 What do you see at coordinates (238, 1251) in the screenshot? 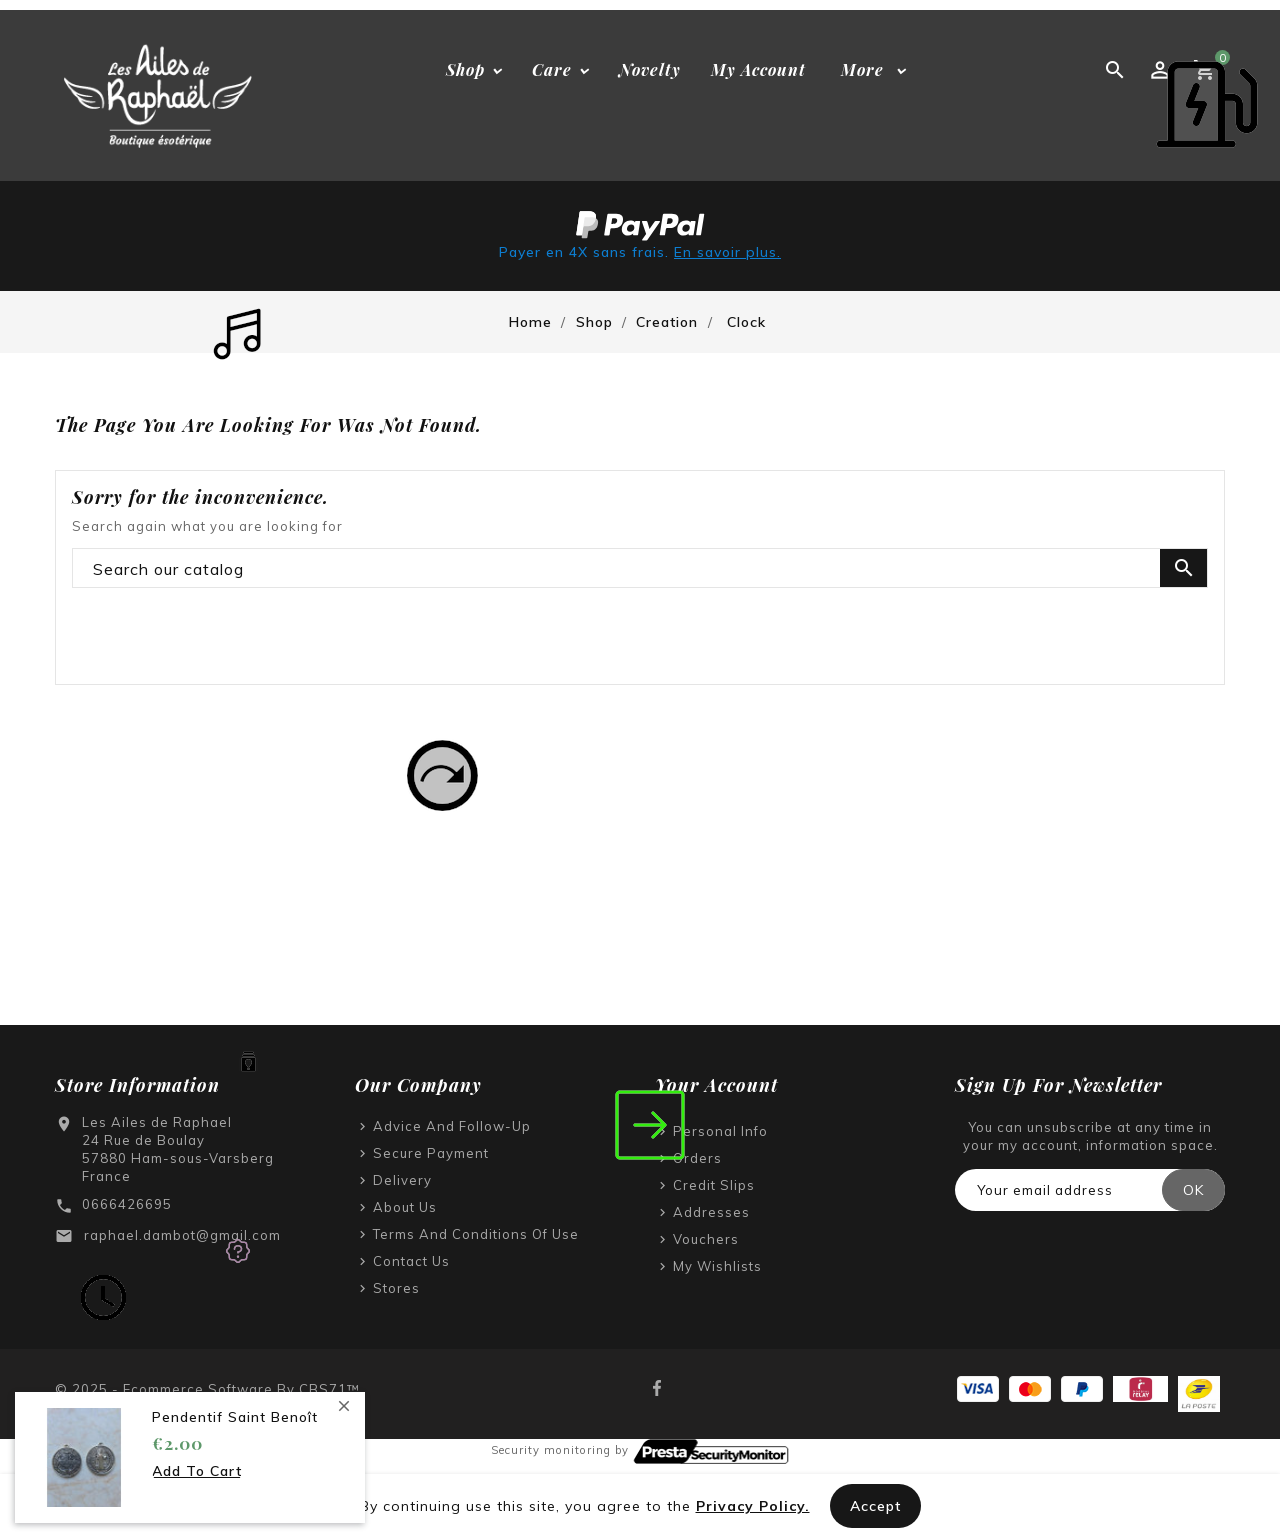
I see `view FAQ or help information` at bounding box center [238, 1251].